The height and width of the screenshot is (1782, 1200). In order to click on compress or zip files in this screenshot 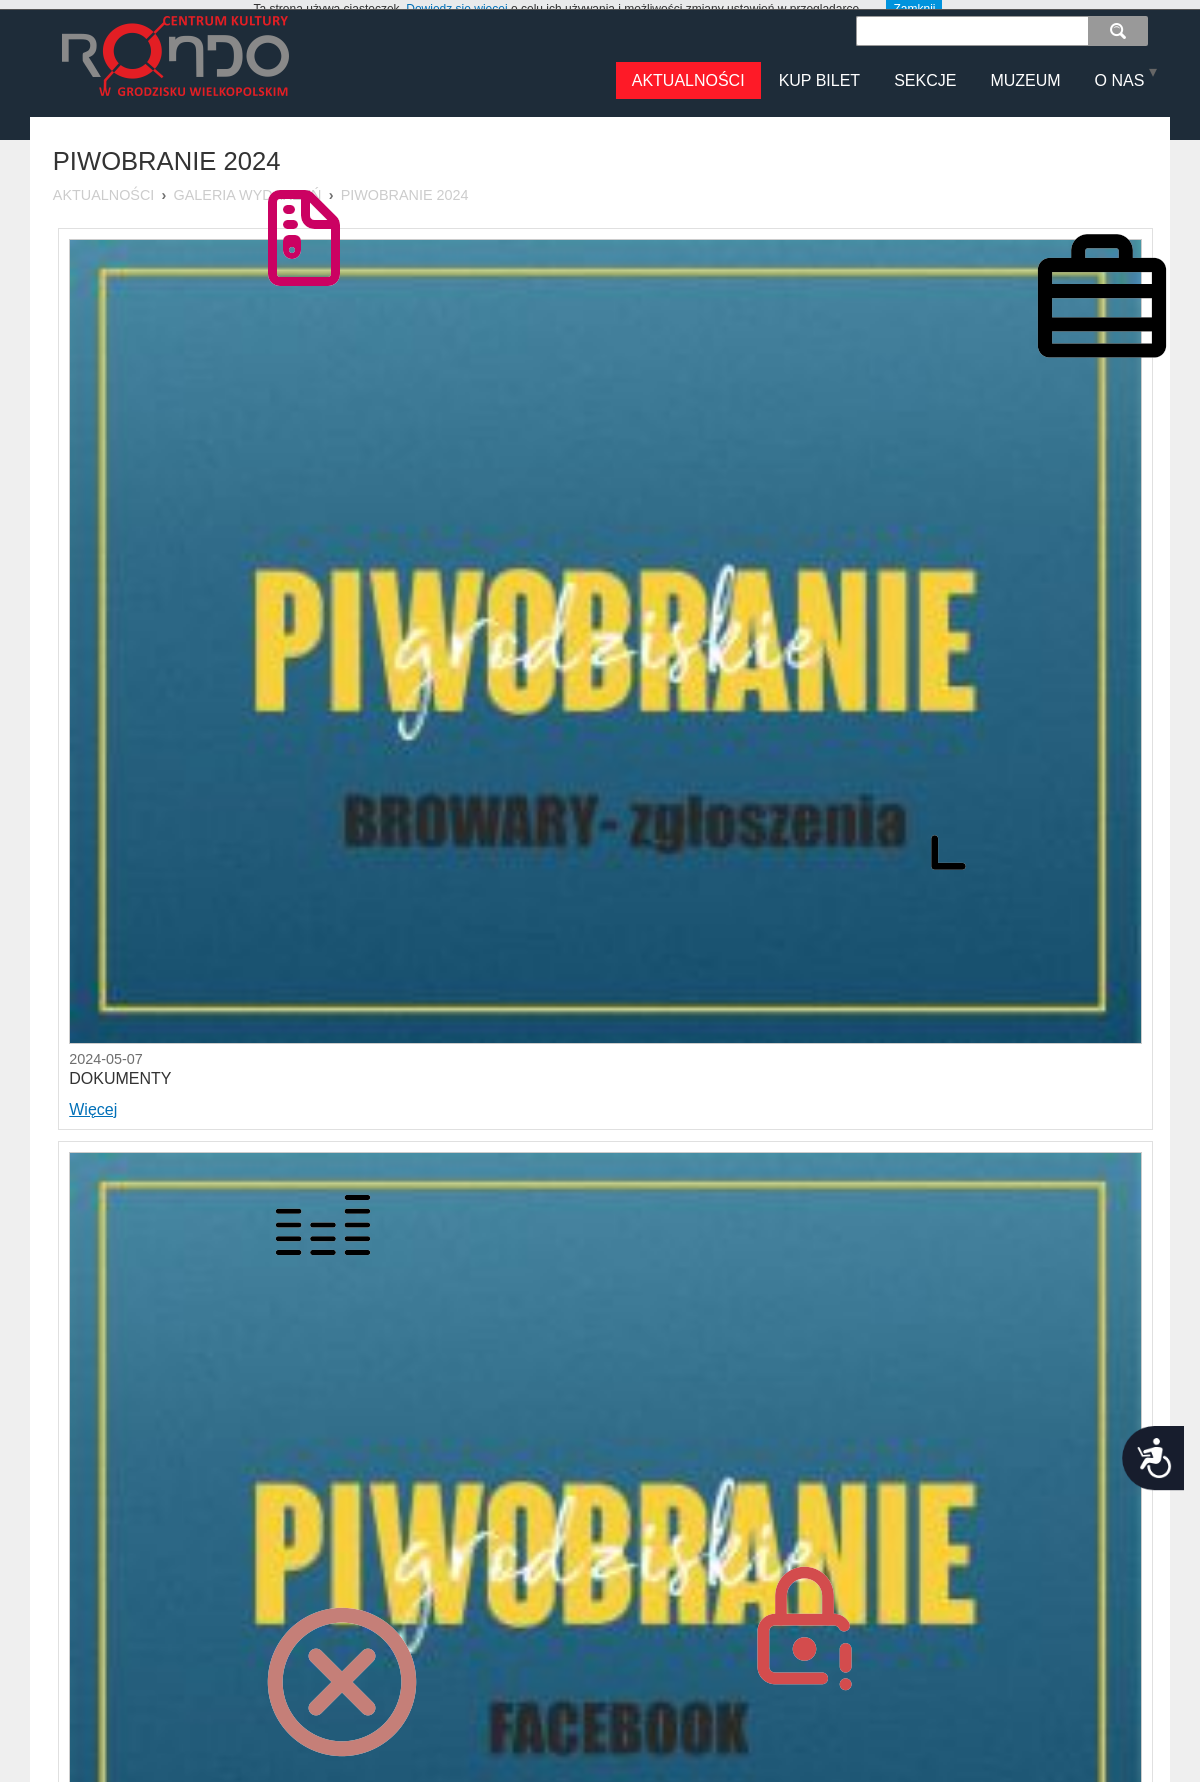, I will do `click(304, 238)`.